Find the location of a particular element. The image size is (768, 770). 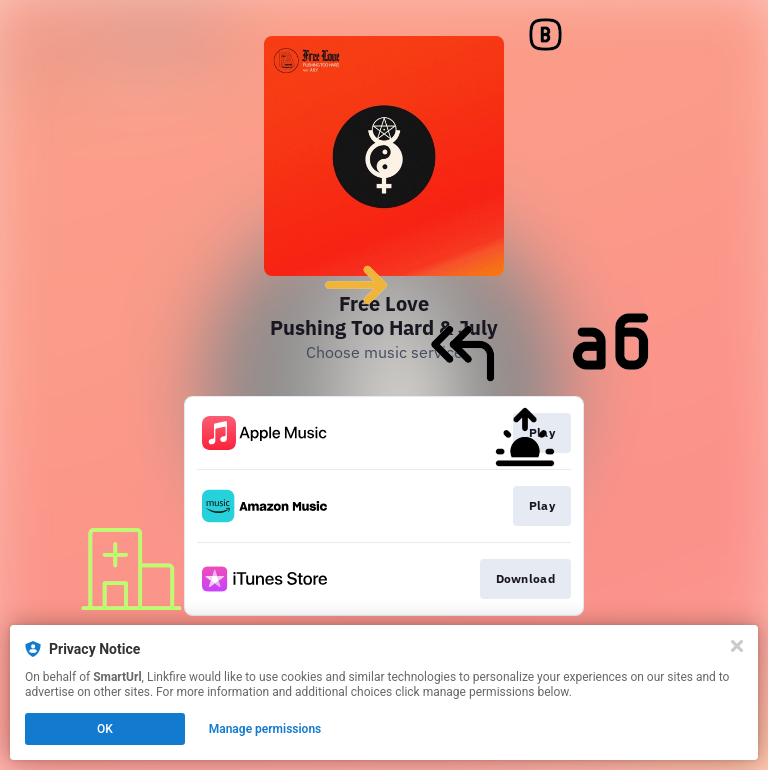

navigate to the next item or step is located at coordinates (356, 285).